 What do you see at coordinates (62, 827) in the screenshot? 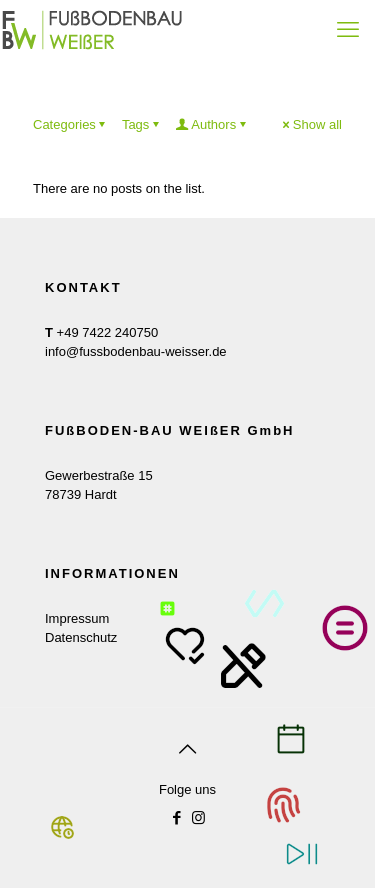
I see `set or change timezone preferences` at bounding box center [62, 827].